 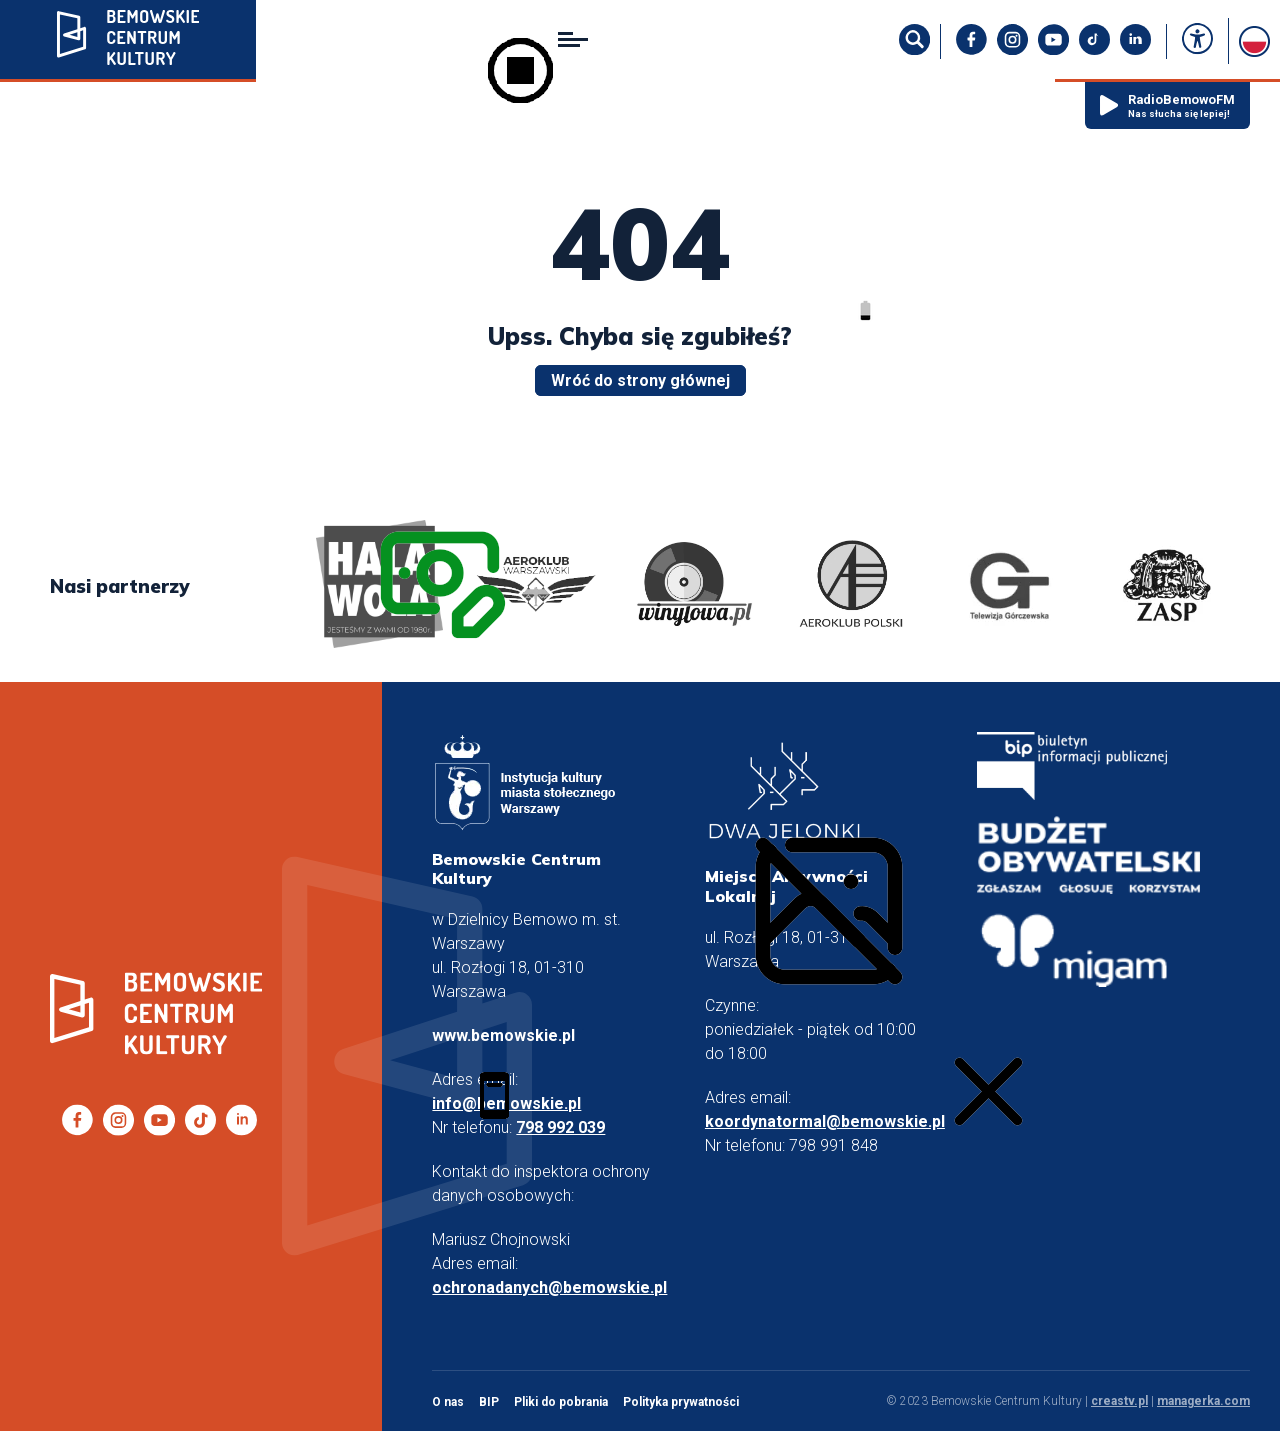 I want to click on close the current window or dialog, so click(x=988, y=1091).